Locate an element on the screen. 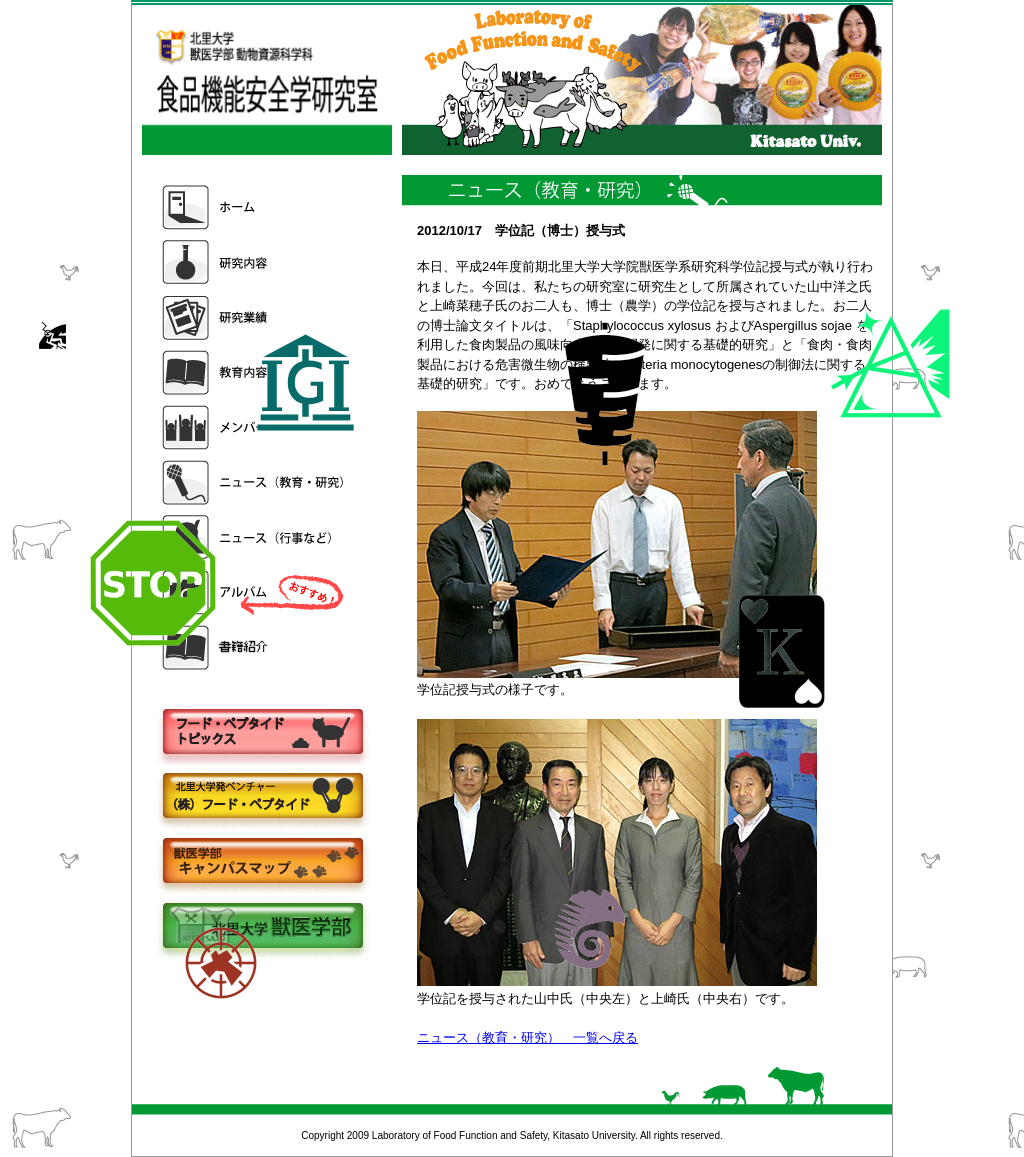  browse kebab or street food options is located at coordinates (605, 394).